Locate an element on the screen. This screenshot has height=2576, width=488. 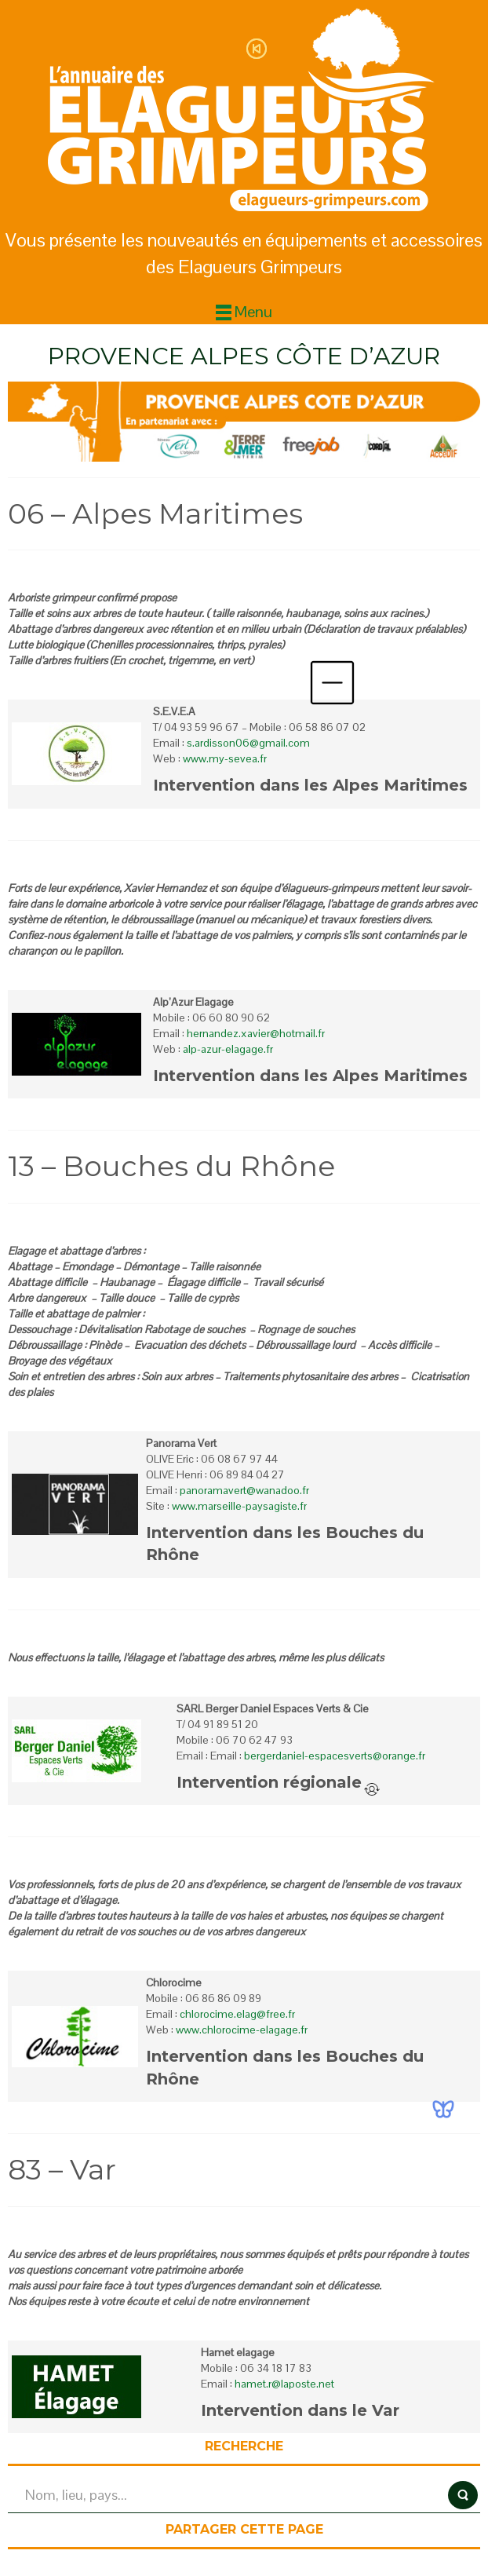
skip to previous track is located at coordinates (257, 49).